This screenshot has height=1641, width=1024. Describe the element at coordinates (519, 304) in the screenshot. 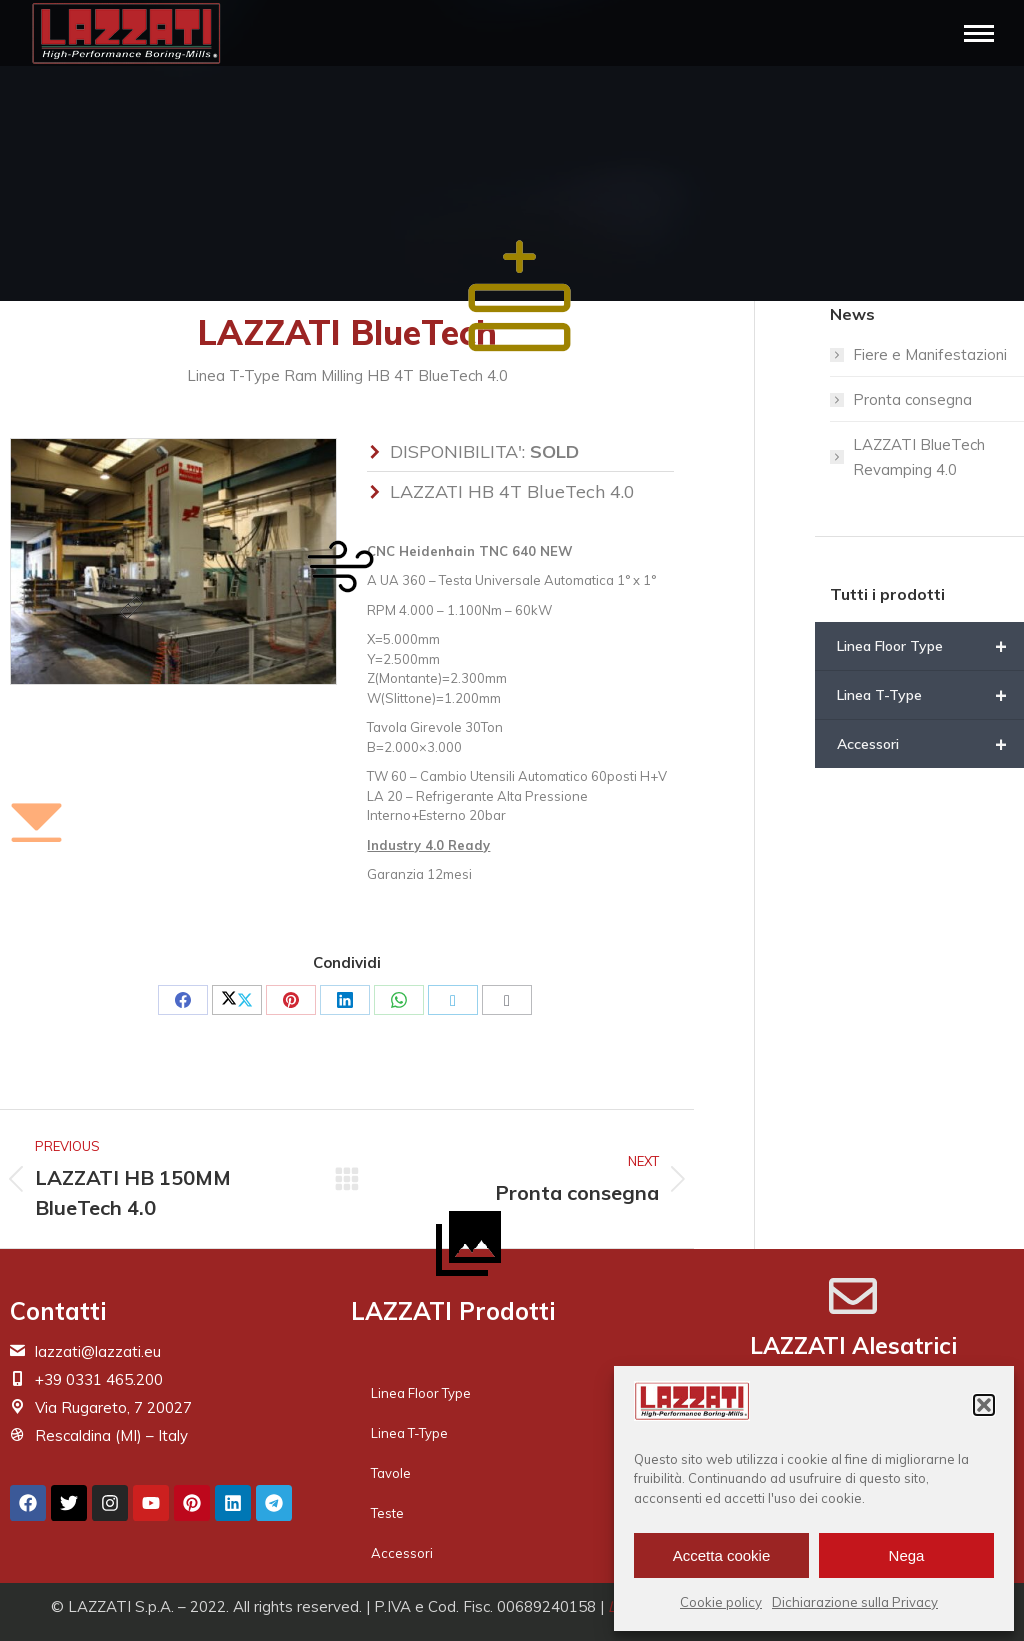

I see `add a new row above` at that location.